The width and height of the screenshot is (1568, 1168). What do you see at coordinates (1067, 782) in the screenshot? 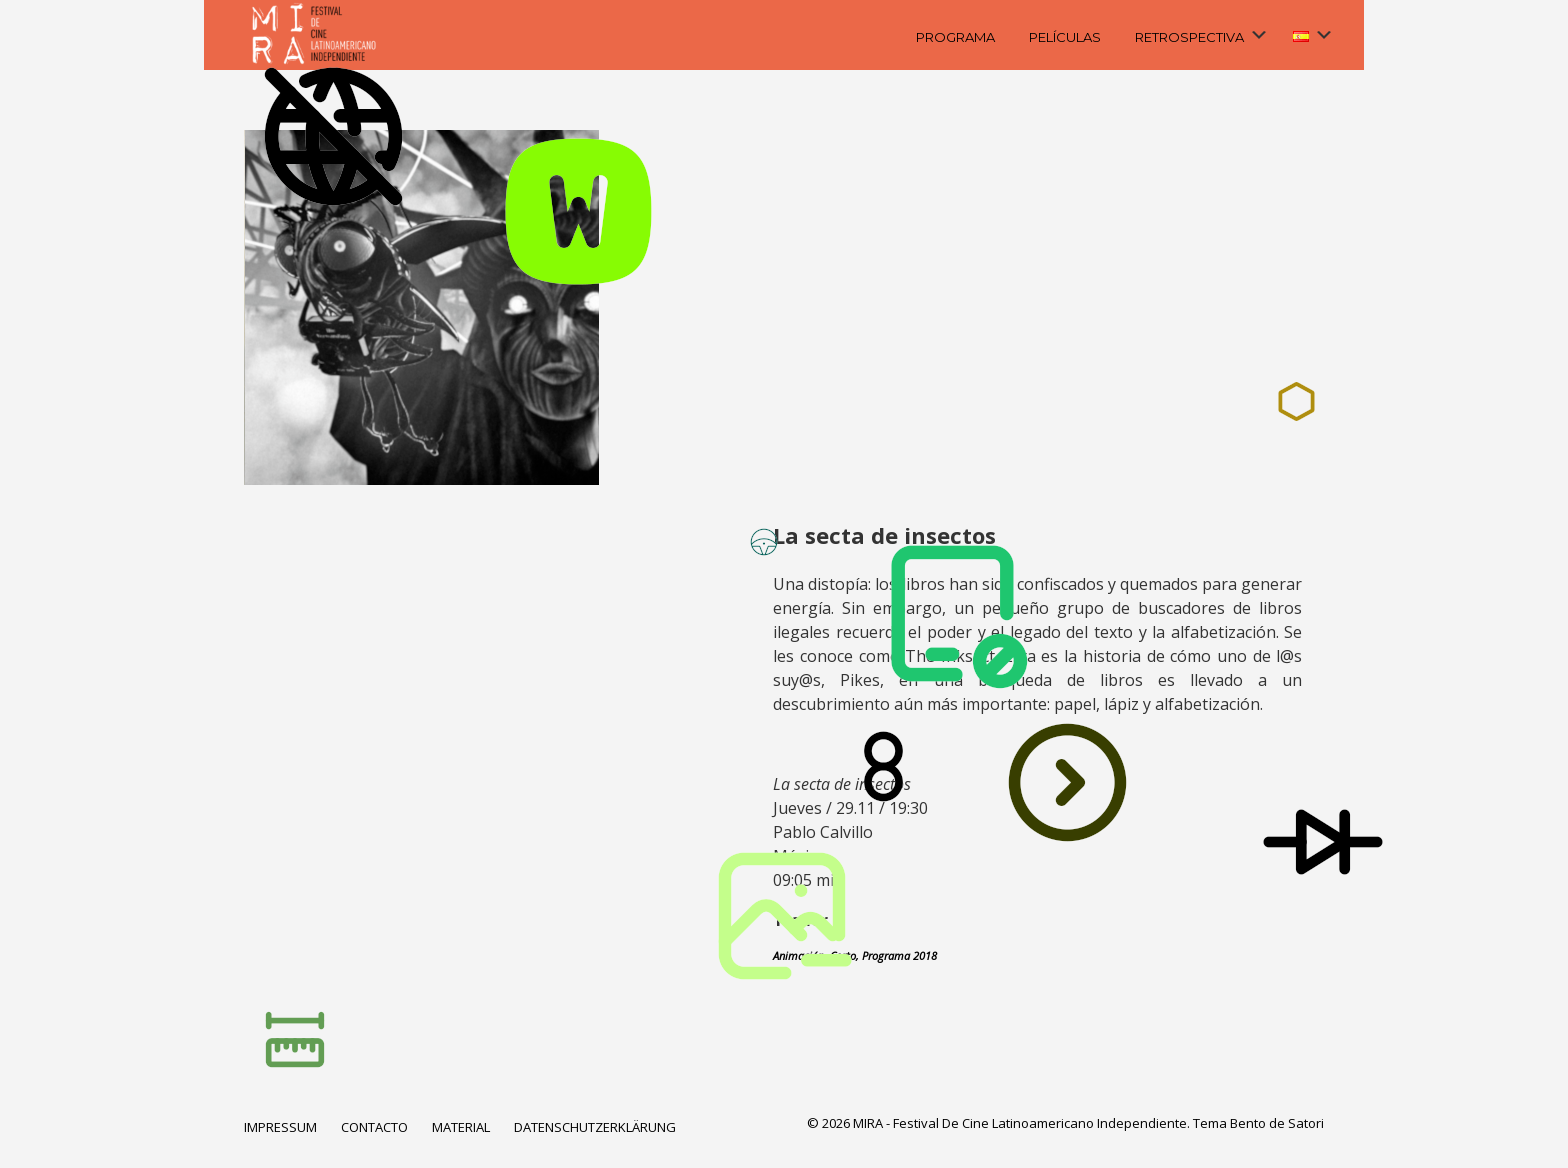
I see `go to next item or step` at bounding box center [1067, 782].